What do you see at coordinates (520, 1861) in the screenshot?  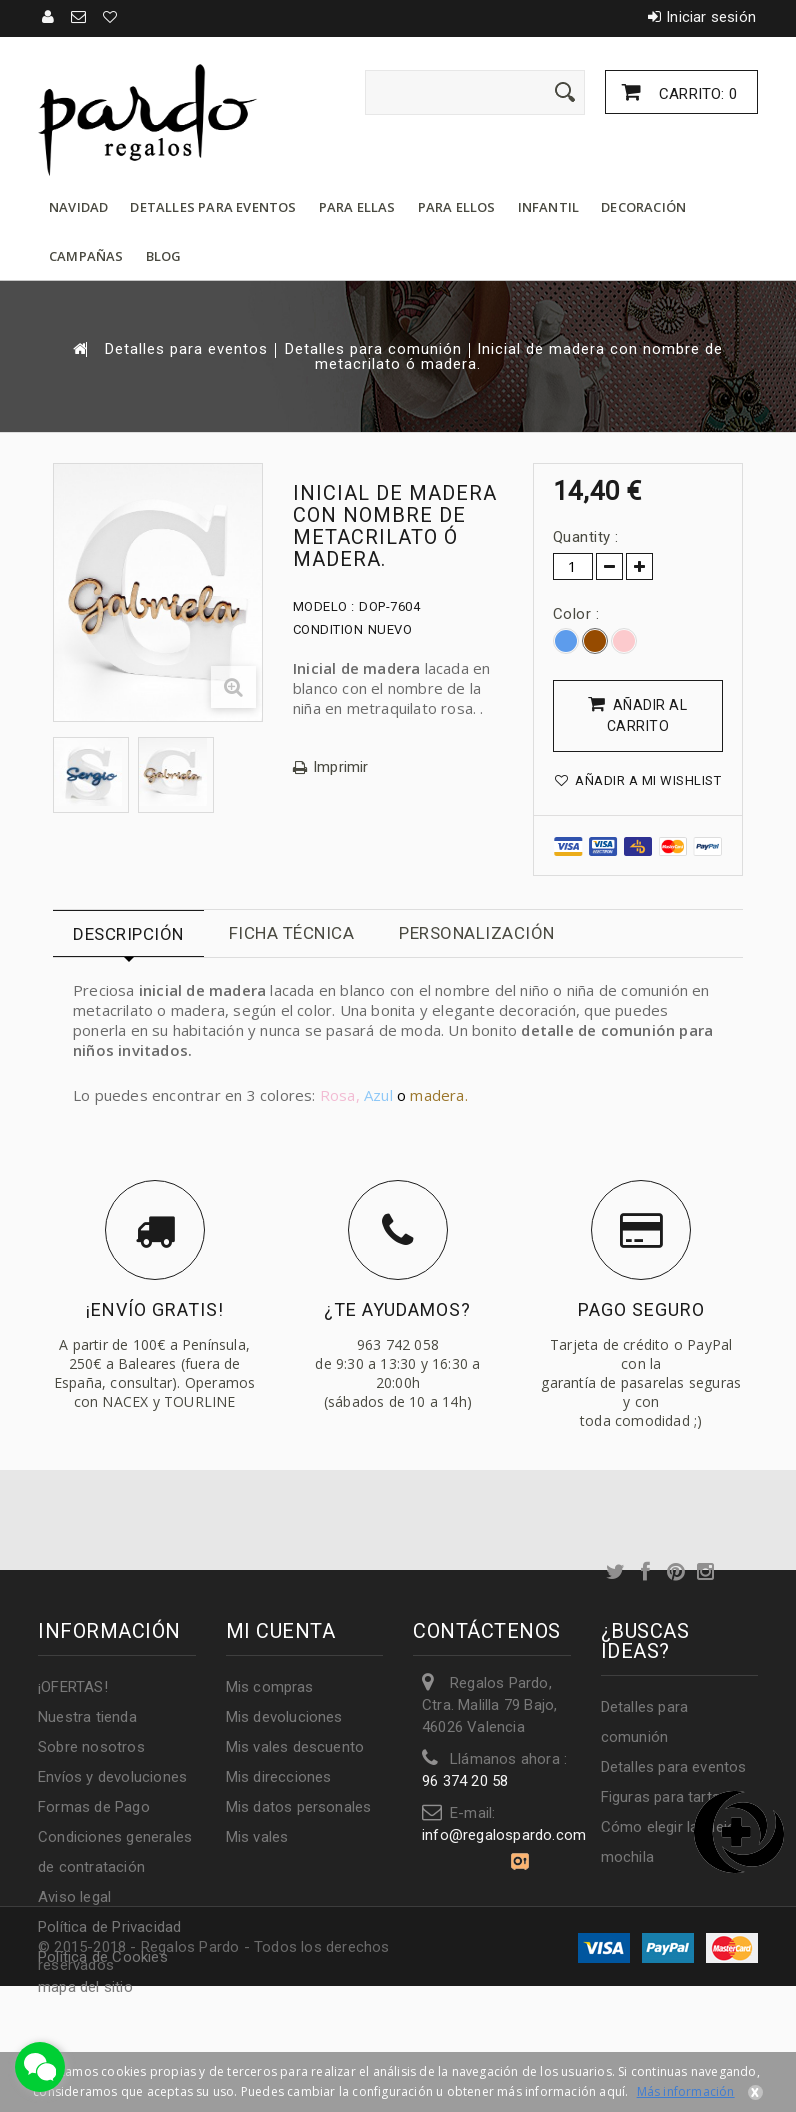 I see `access secure storage or vault` at bounding box center [520, 1861].